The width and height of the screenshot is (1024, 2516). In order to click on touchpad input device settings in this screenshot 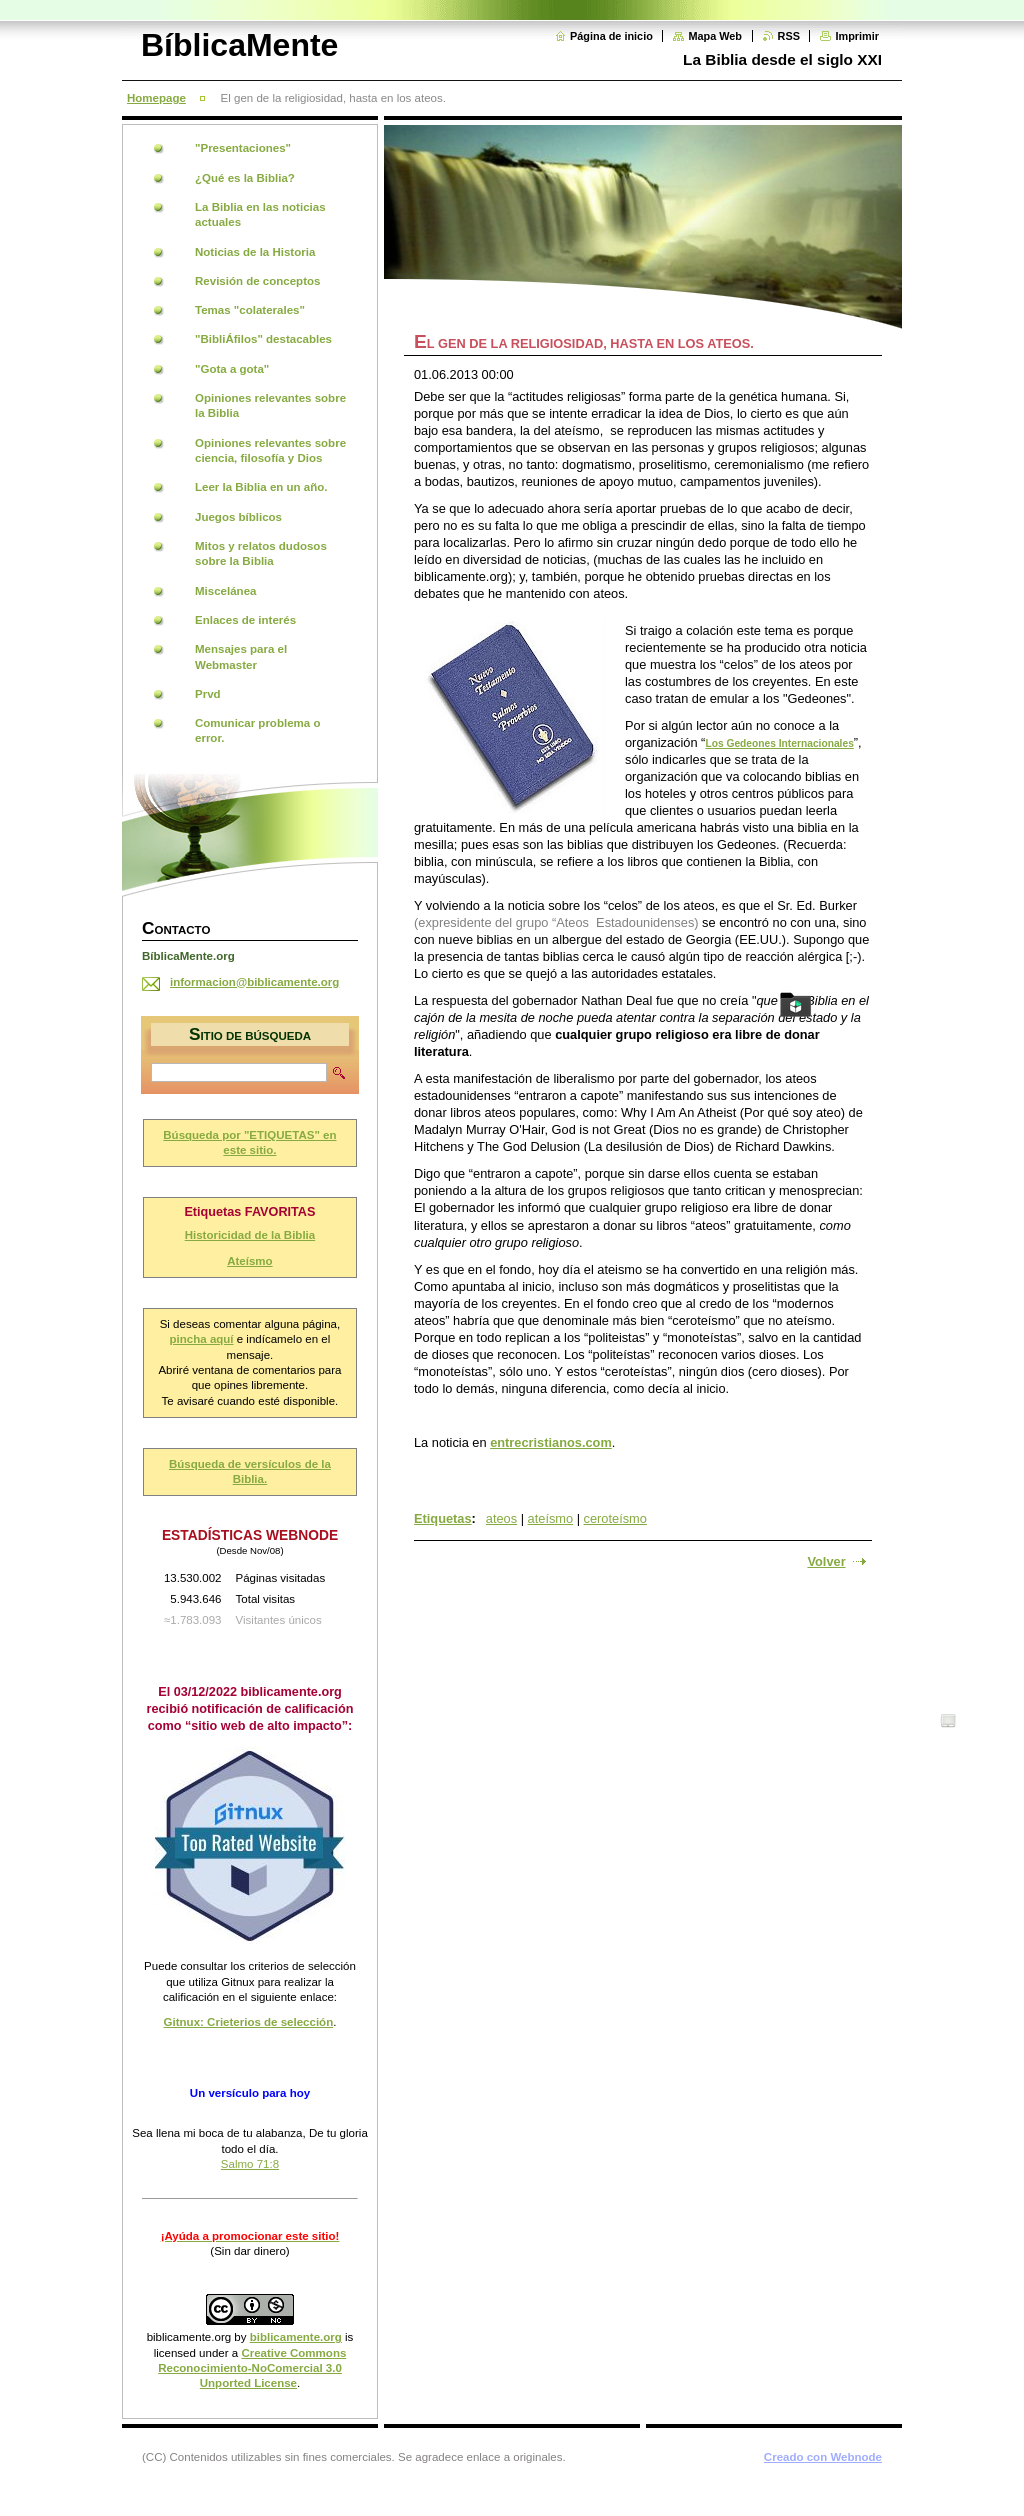, I will do `click(948, 1721)`.